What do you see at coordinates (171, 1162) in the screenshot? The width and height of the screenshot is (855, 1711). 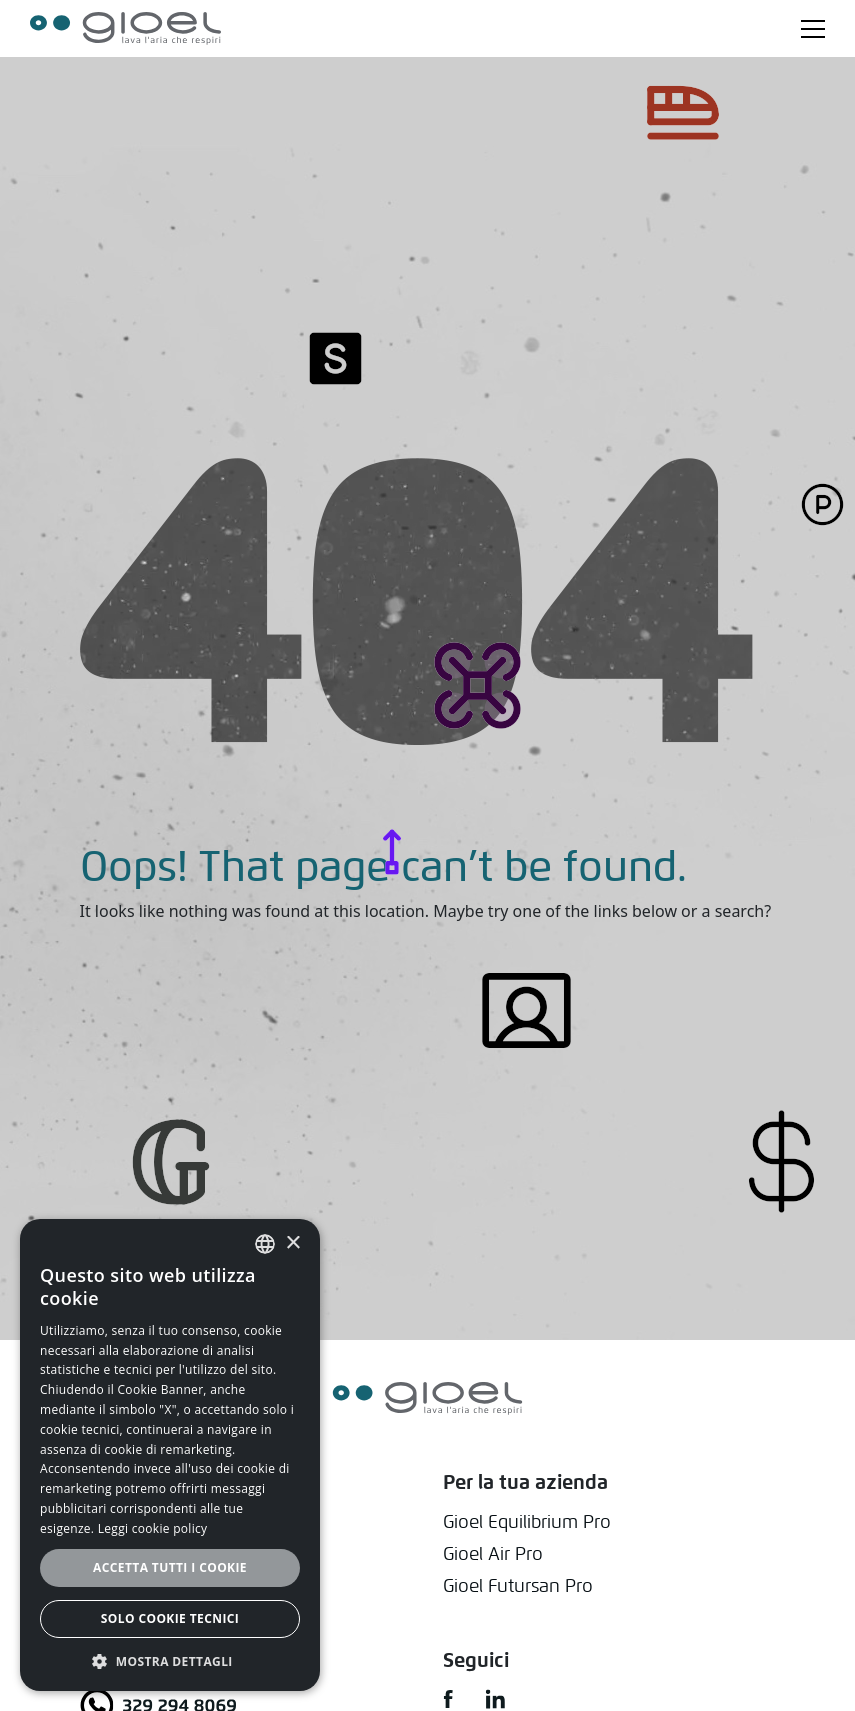 I see `link to The Guardian news website` at bounding box center [171, 1162].